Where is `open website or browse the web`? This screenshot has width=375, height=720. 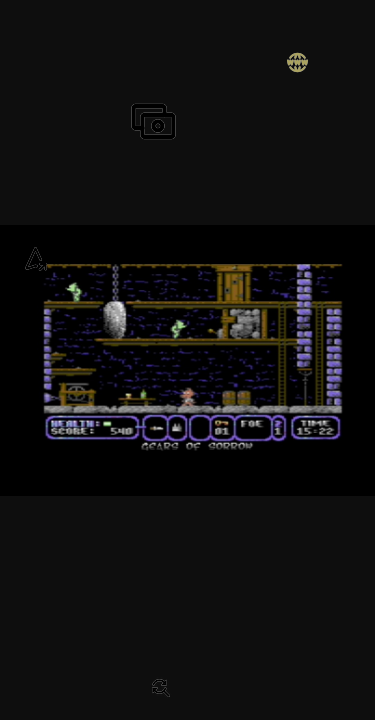
open website or browse the web is located at coordinates (297, 62).